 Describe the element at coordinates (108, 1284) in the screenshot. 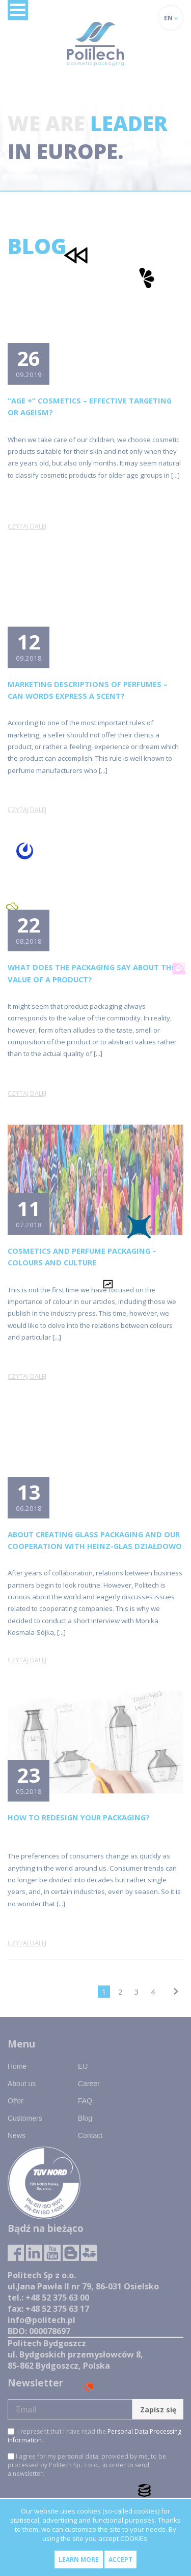

I see `view financial growth or investment performance` at that location.